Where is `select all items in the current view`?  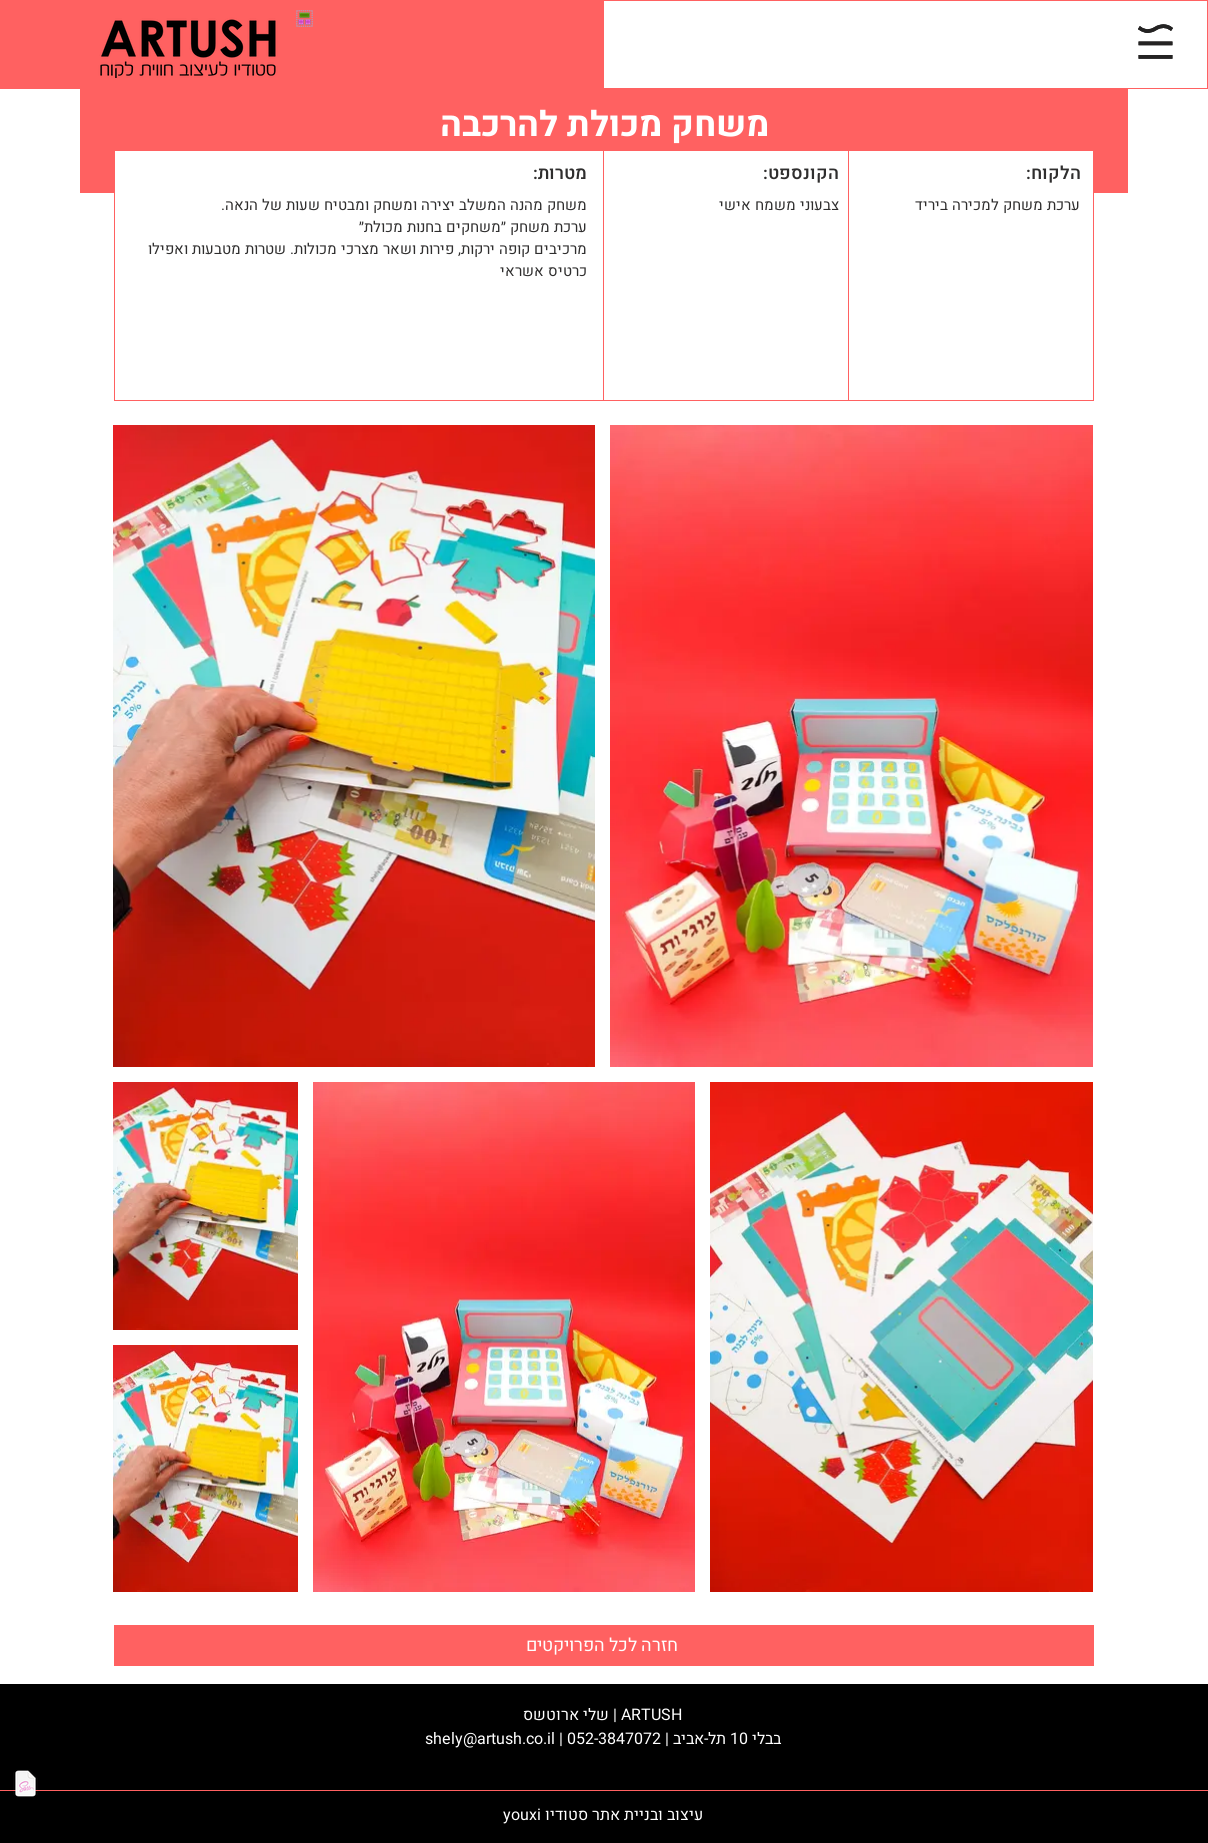
select all items in the current view is located at coordinates (304, 18).